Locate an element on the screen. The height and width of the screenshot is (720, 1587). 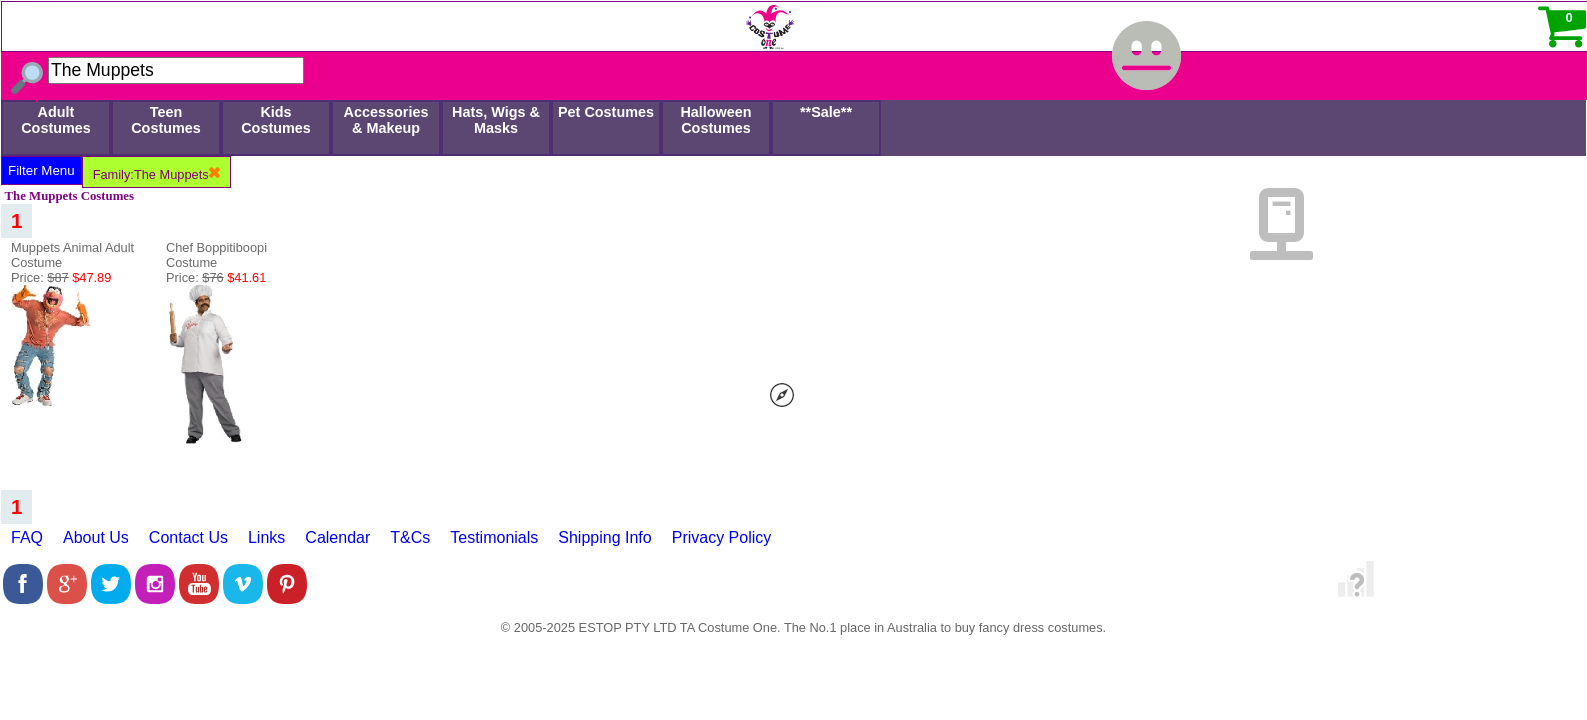
indicates a neutral or indifferent reaction is located at coordinates (1146, 55).